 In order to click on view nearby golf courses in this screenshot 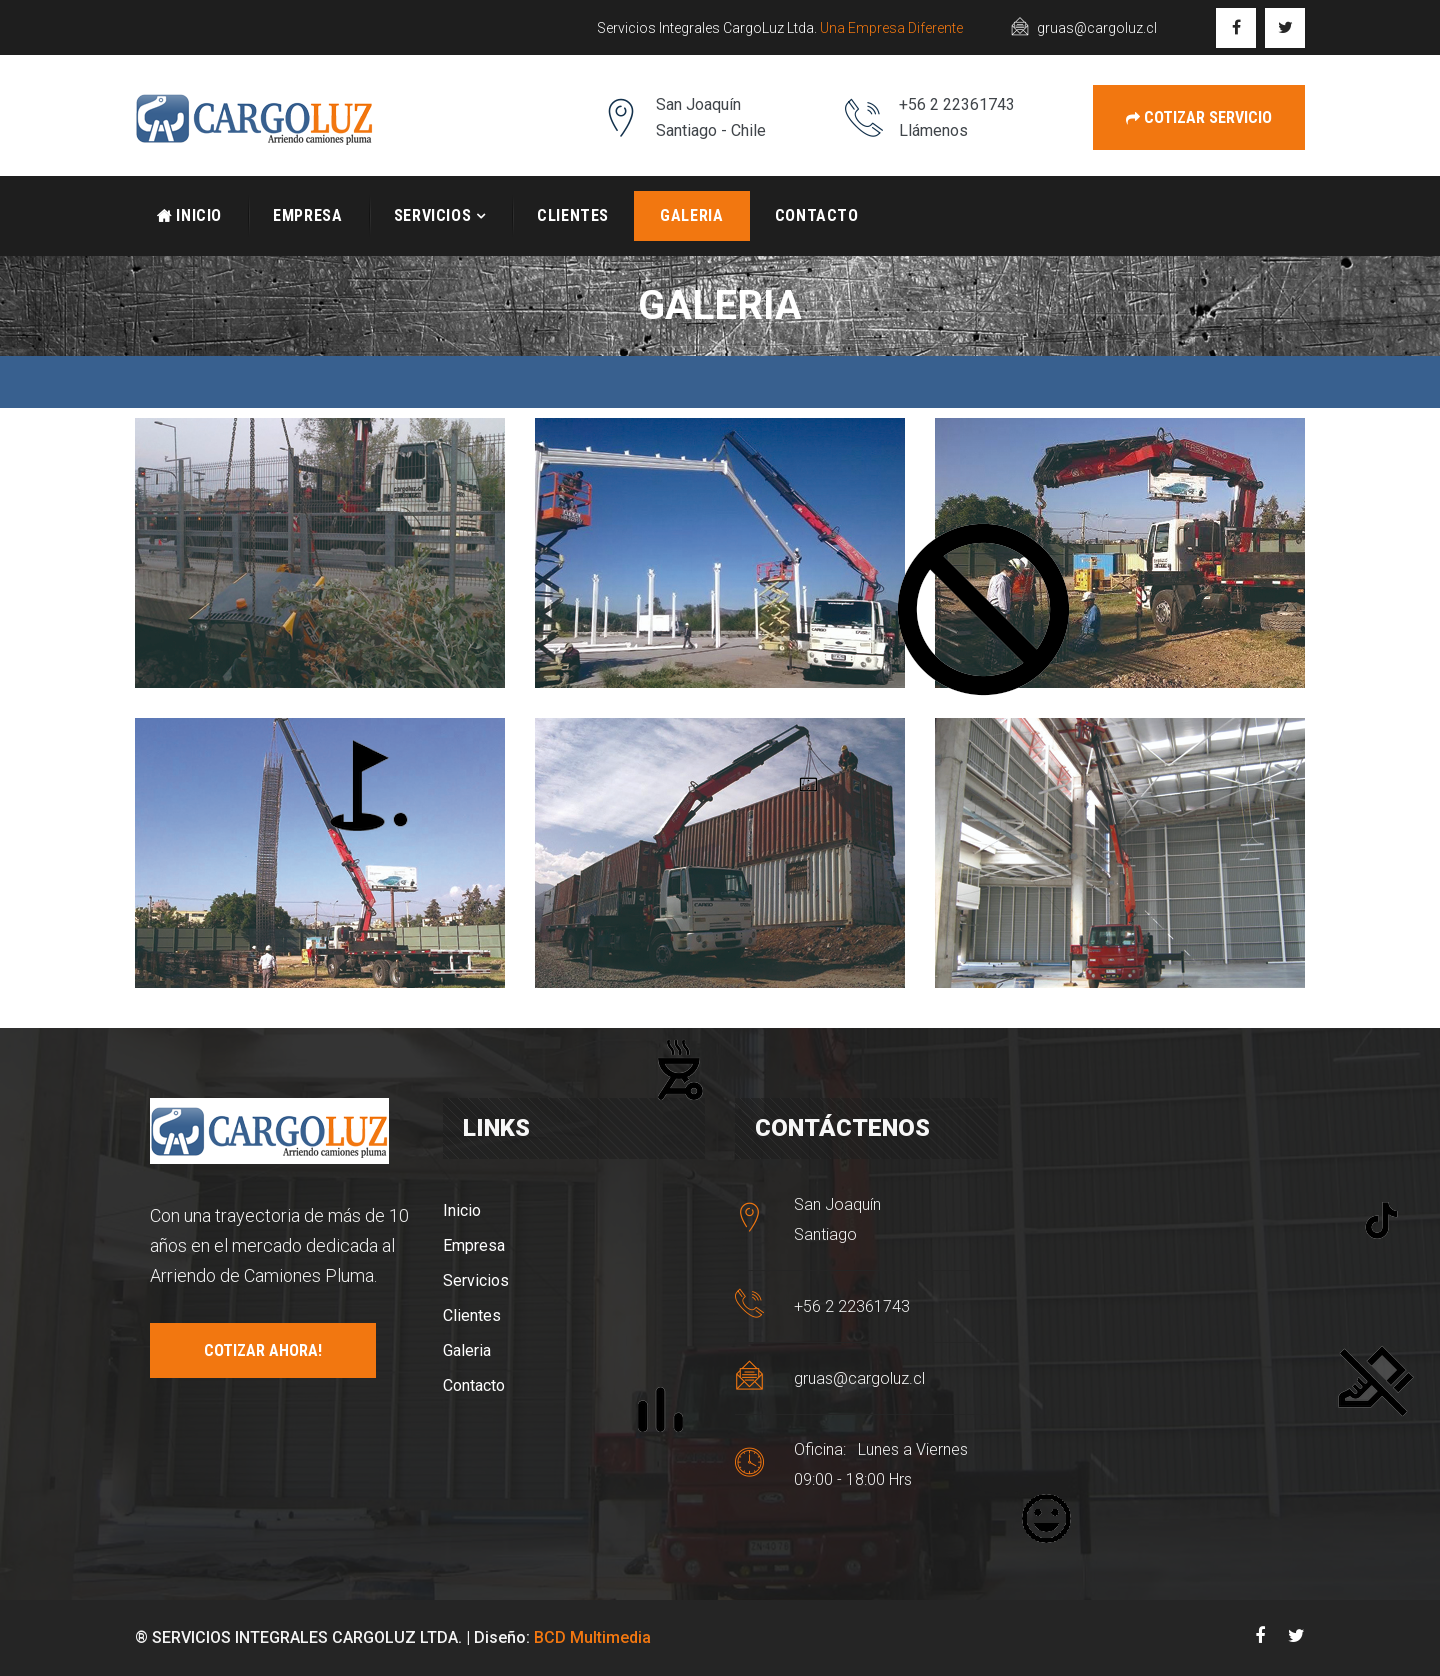, I will do `click(366, 785)`.